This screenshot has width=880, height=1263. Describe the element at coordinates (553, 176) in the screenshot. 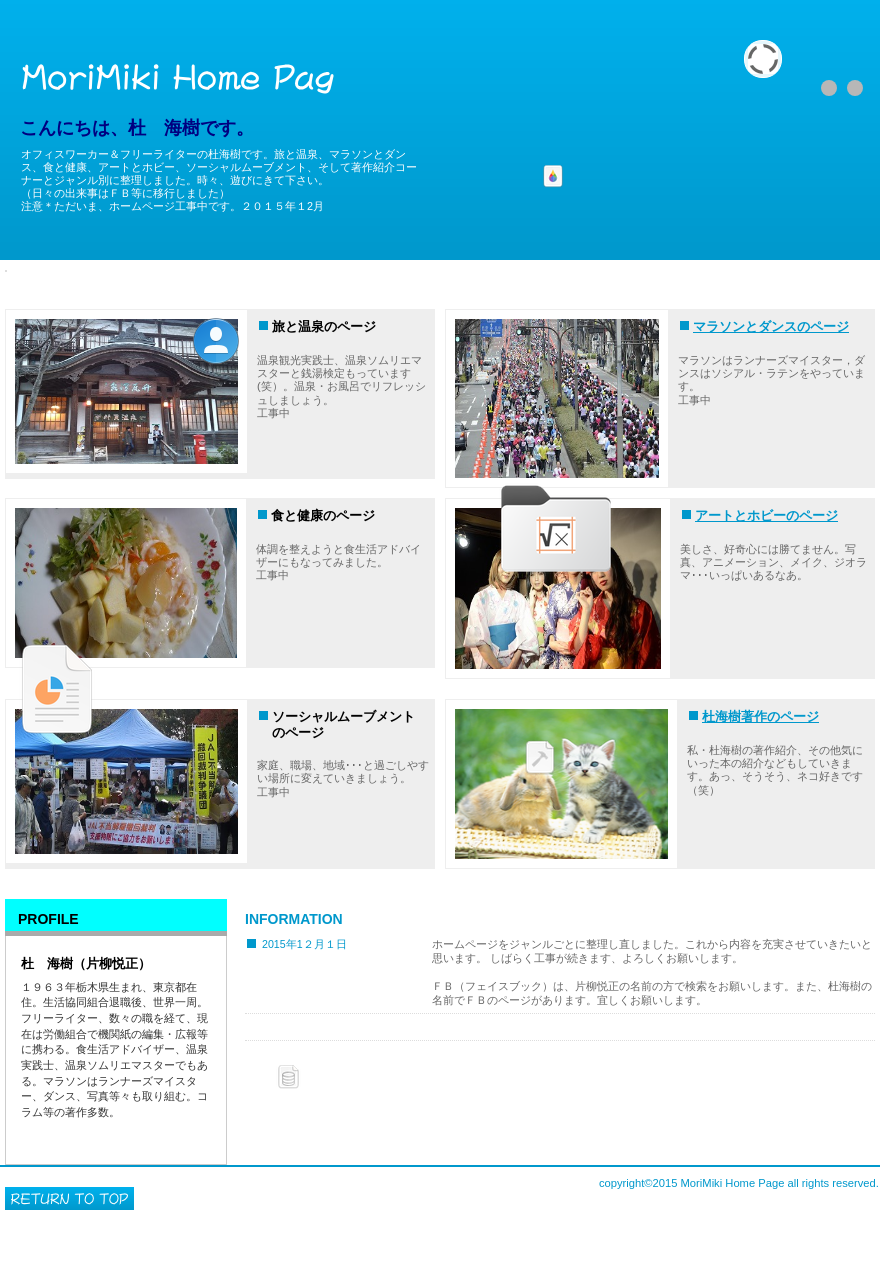

I see `an ICC color profile file` at that location.